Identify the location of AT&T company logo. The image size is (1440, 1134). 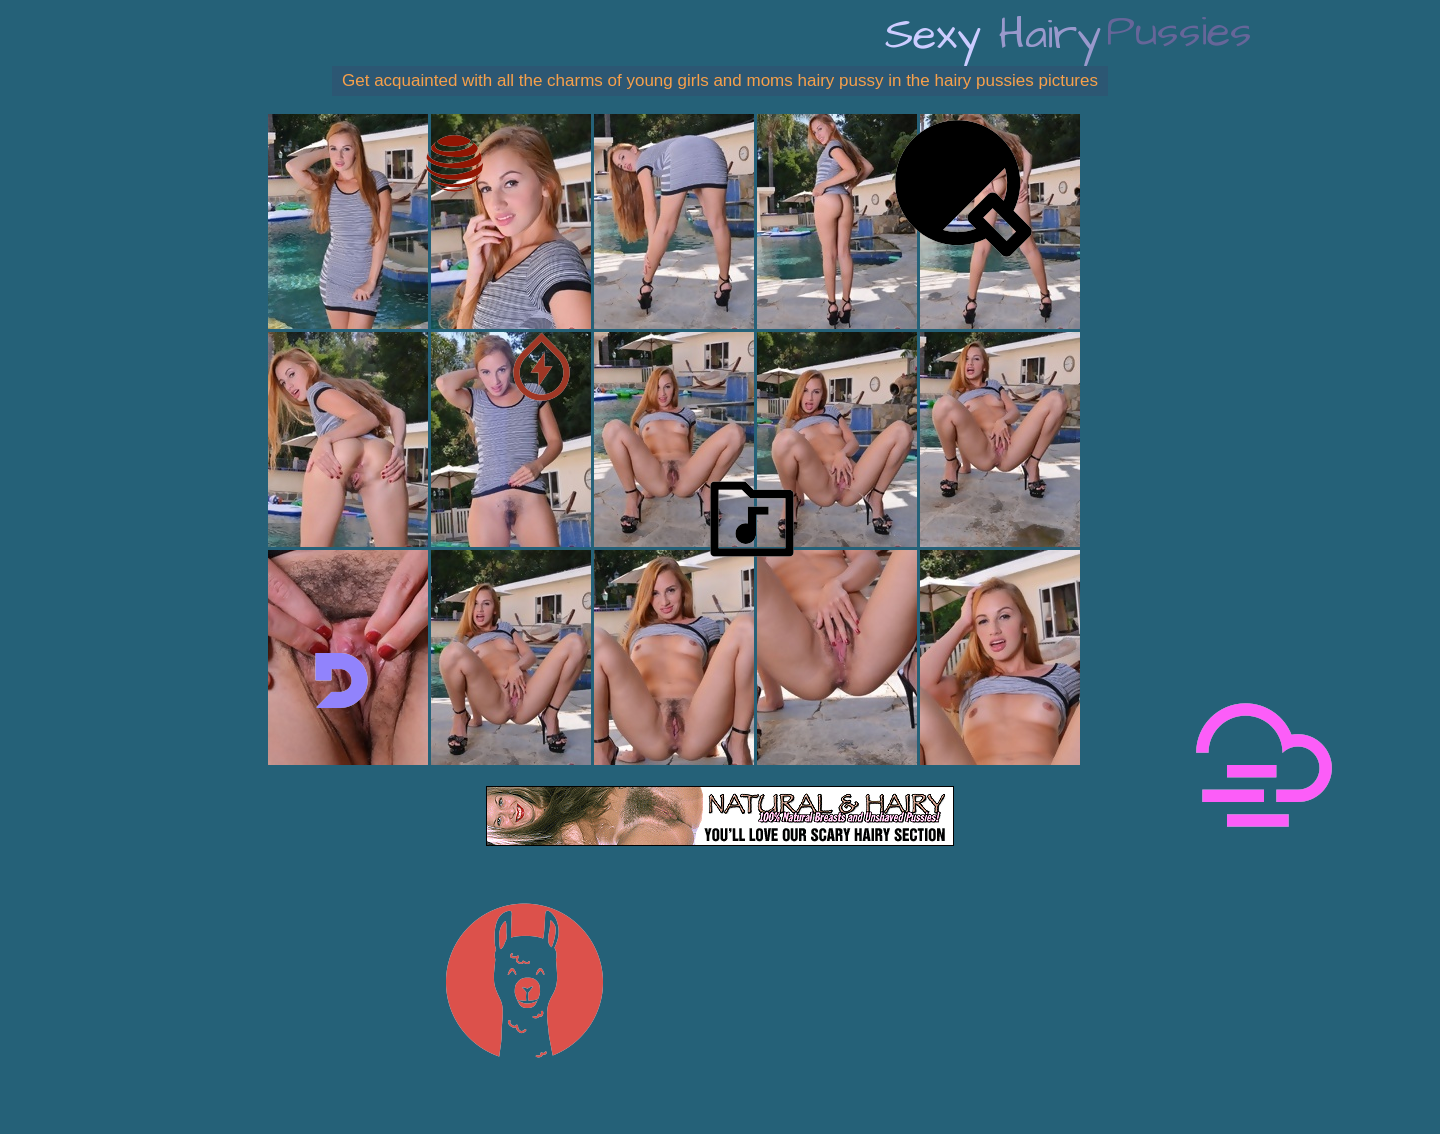
(454, 163).